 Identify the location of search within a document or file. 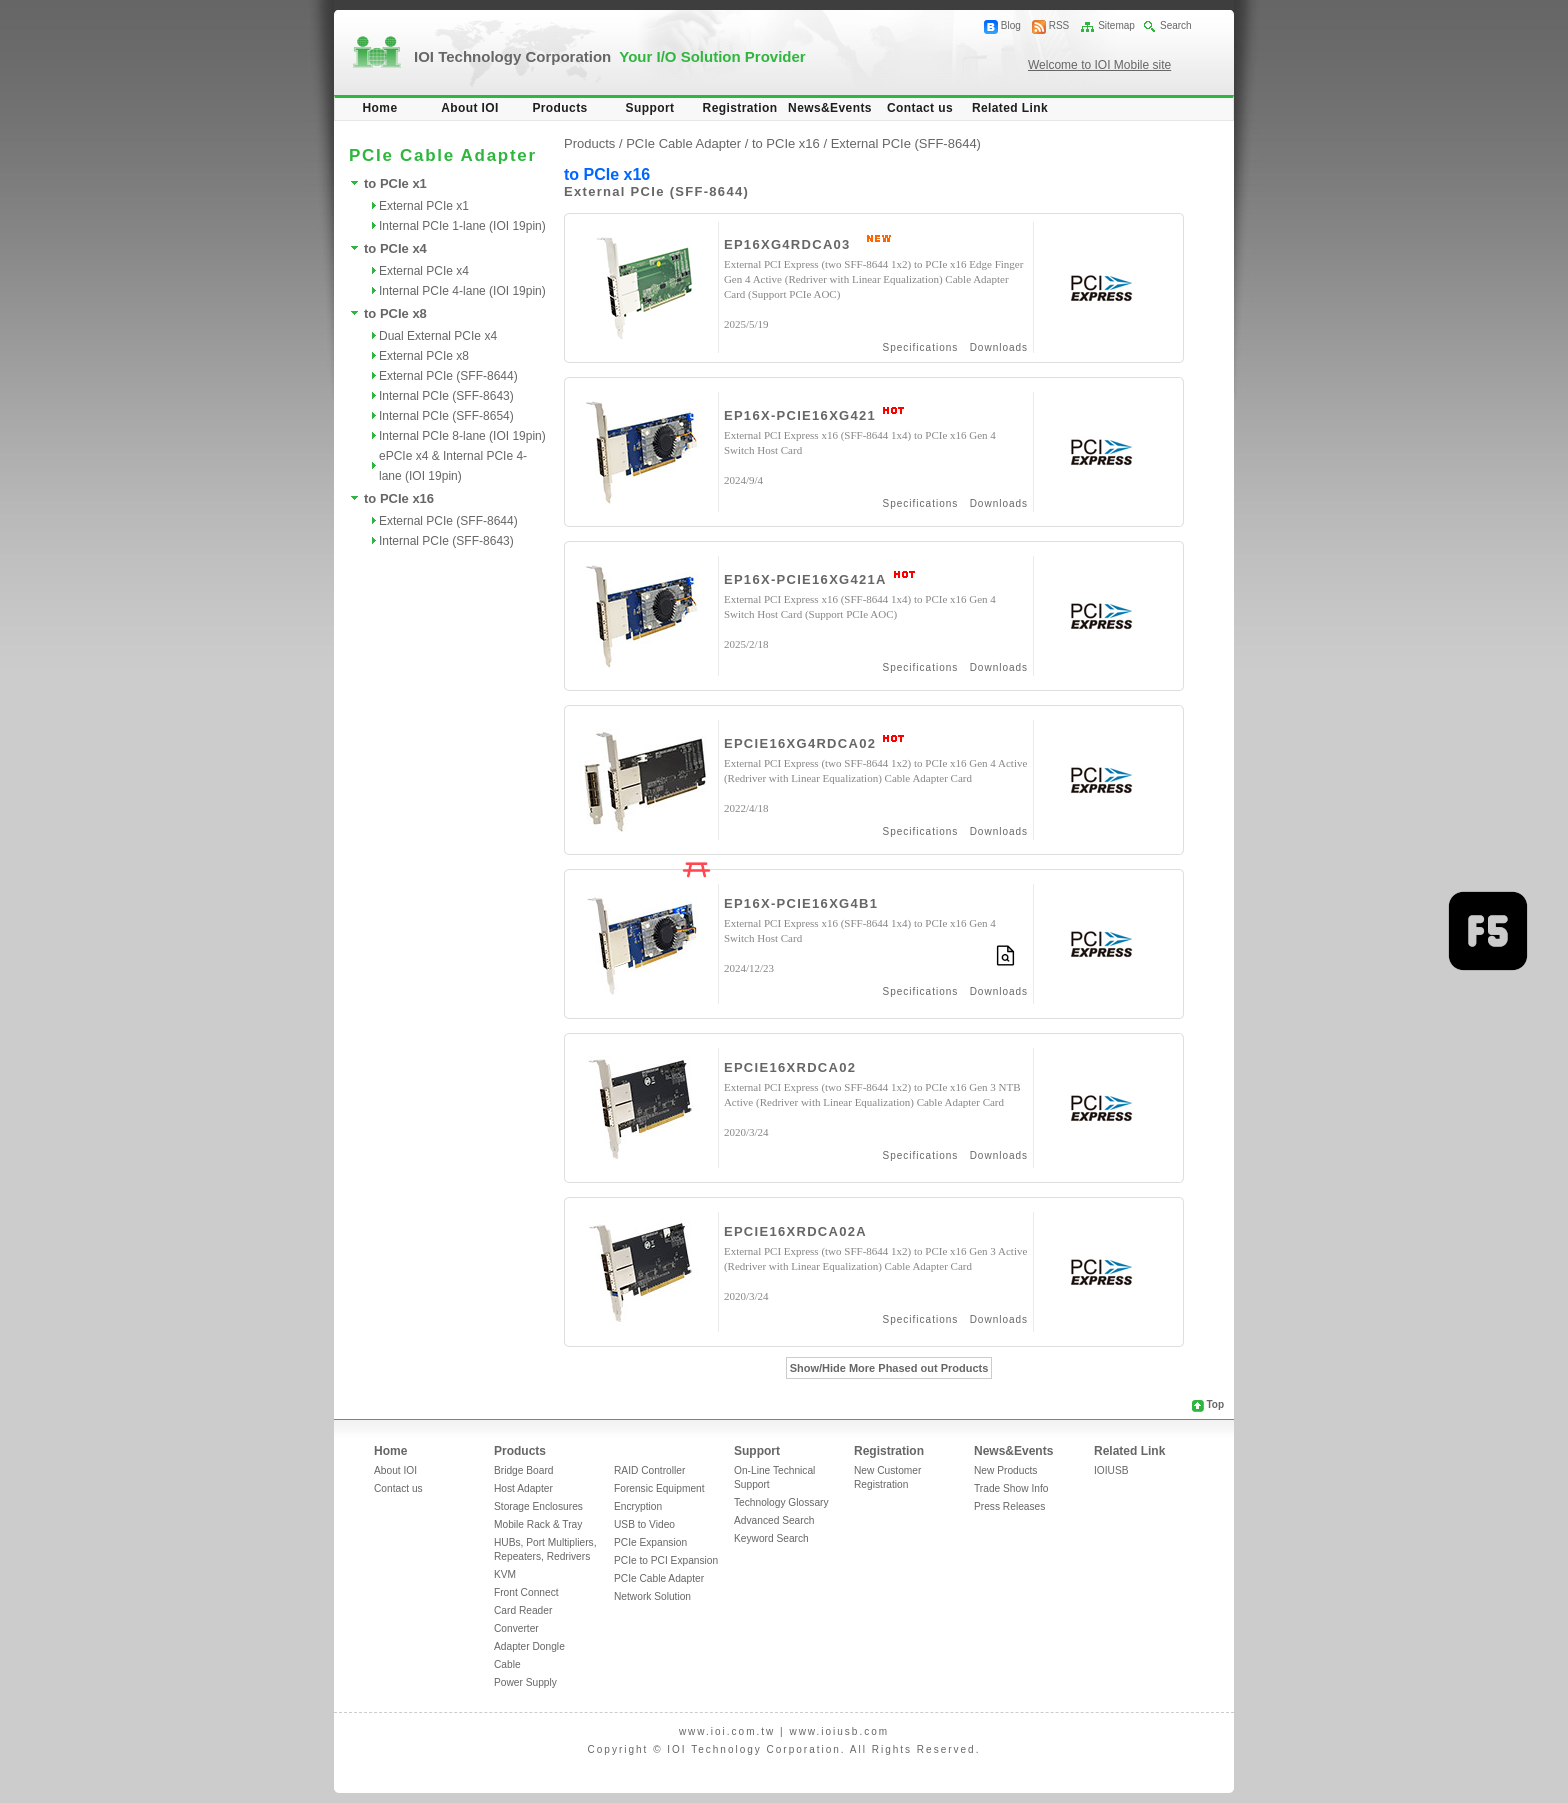
(1005, 955).